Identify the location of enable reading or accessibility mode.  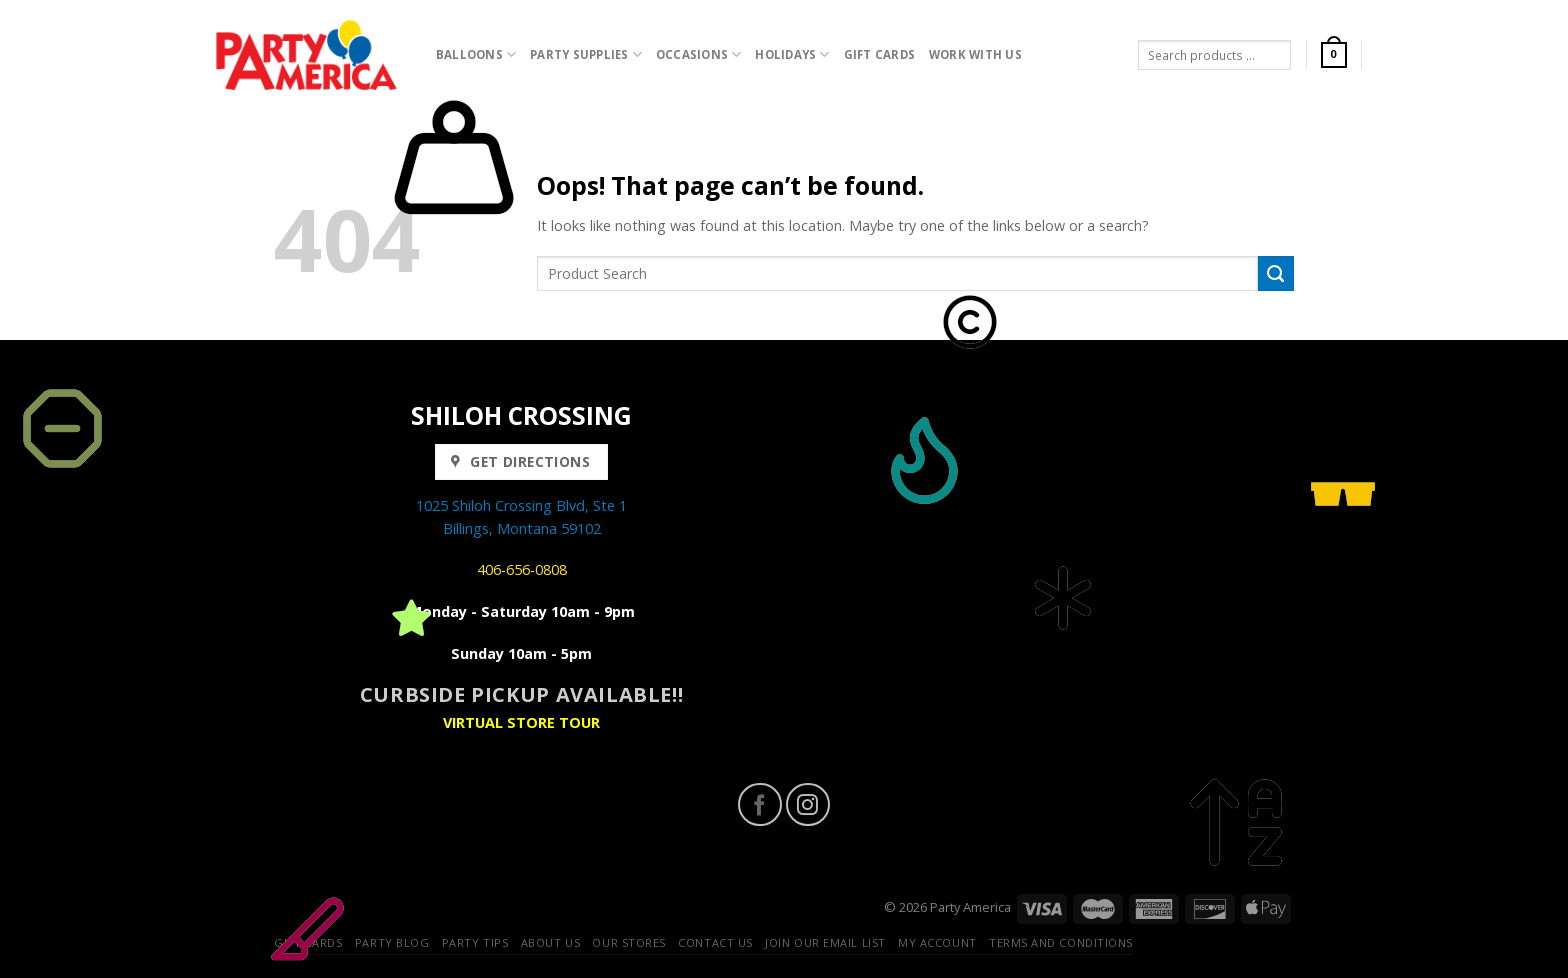
(1343, 493).